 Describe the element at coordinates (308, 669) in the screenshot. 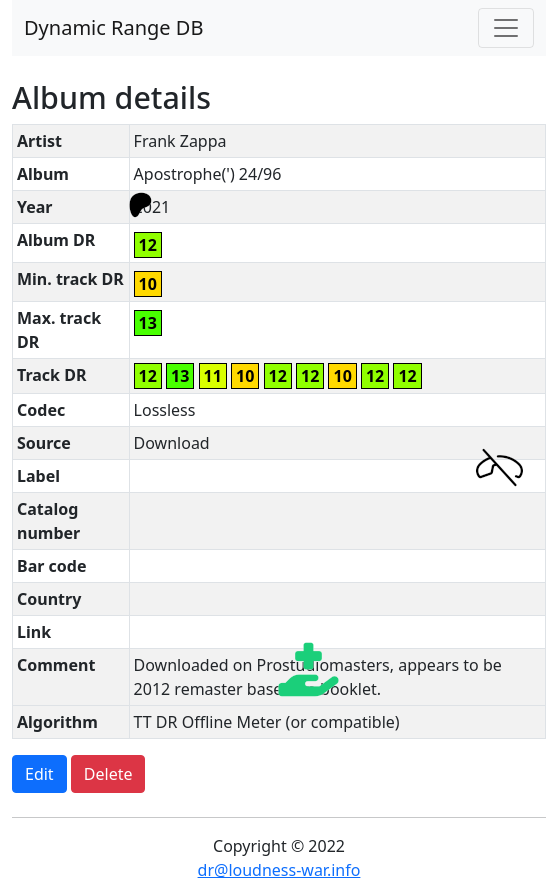

I see `access medical or healthcare services` at that location.